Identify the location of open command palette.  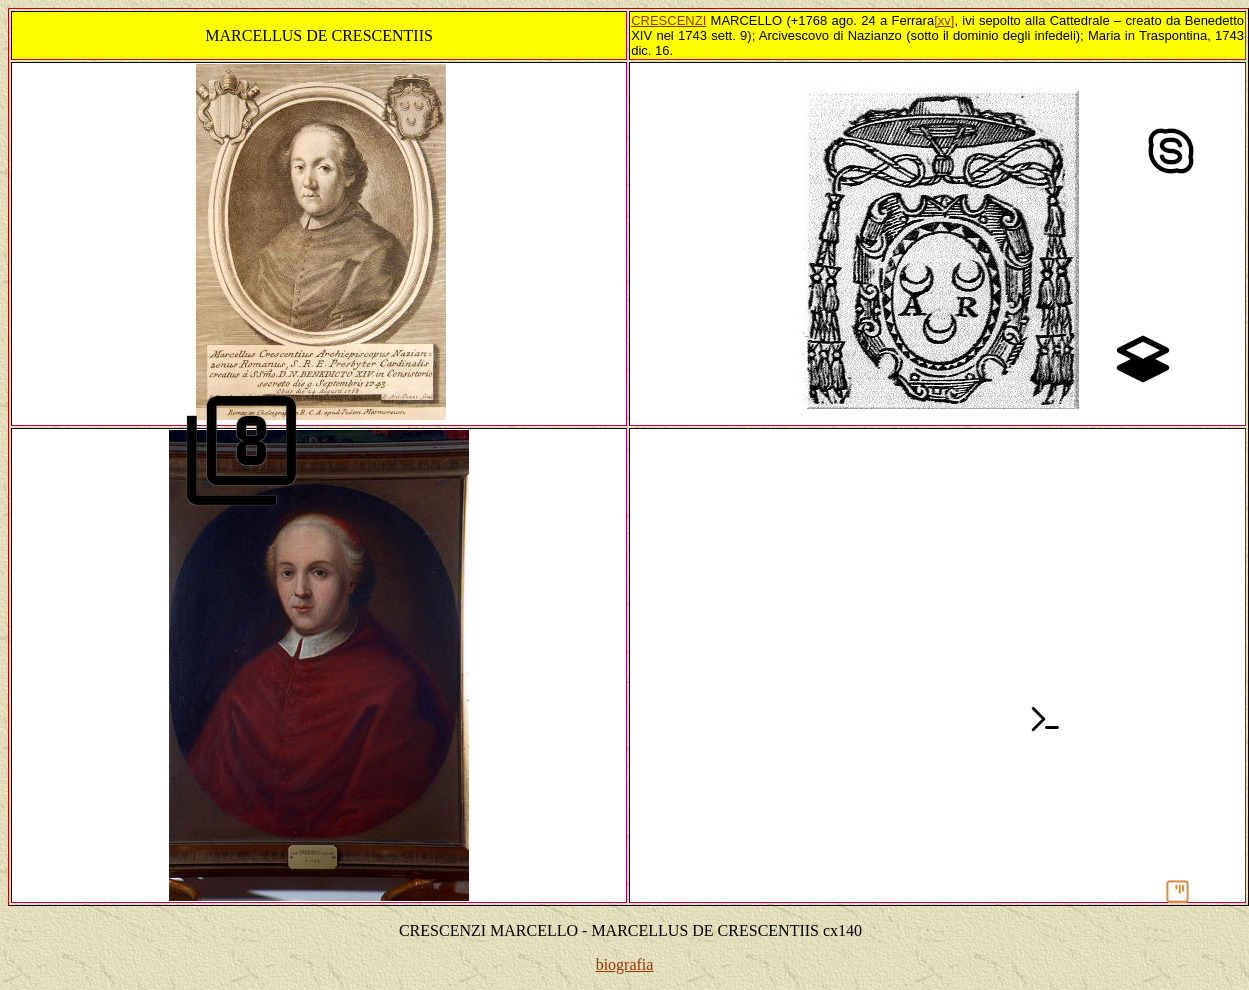
(1045, 719).